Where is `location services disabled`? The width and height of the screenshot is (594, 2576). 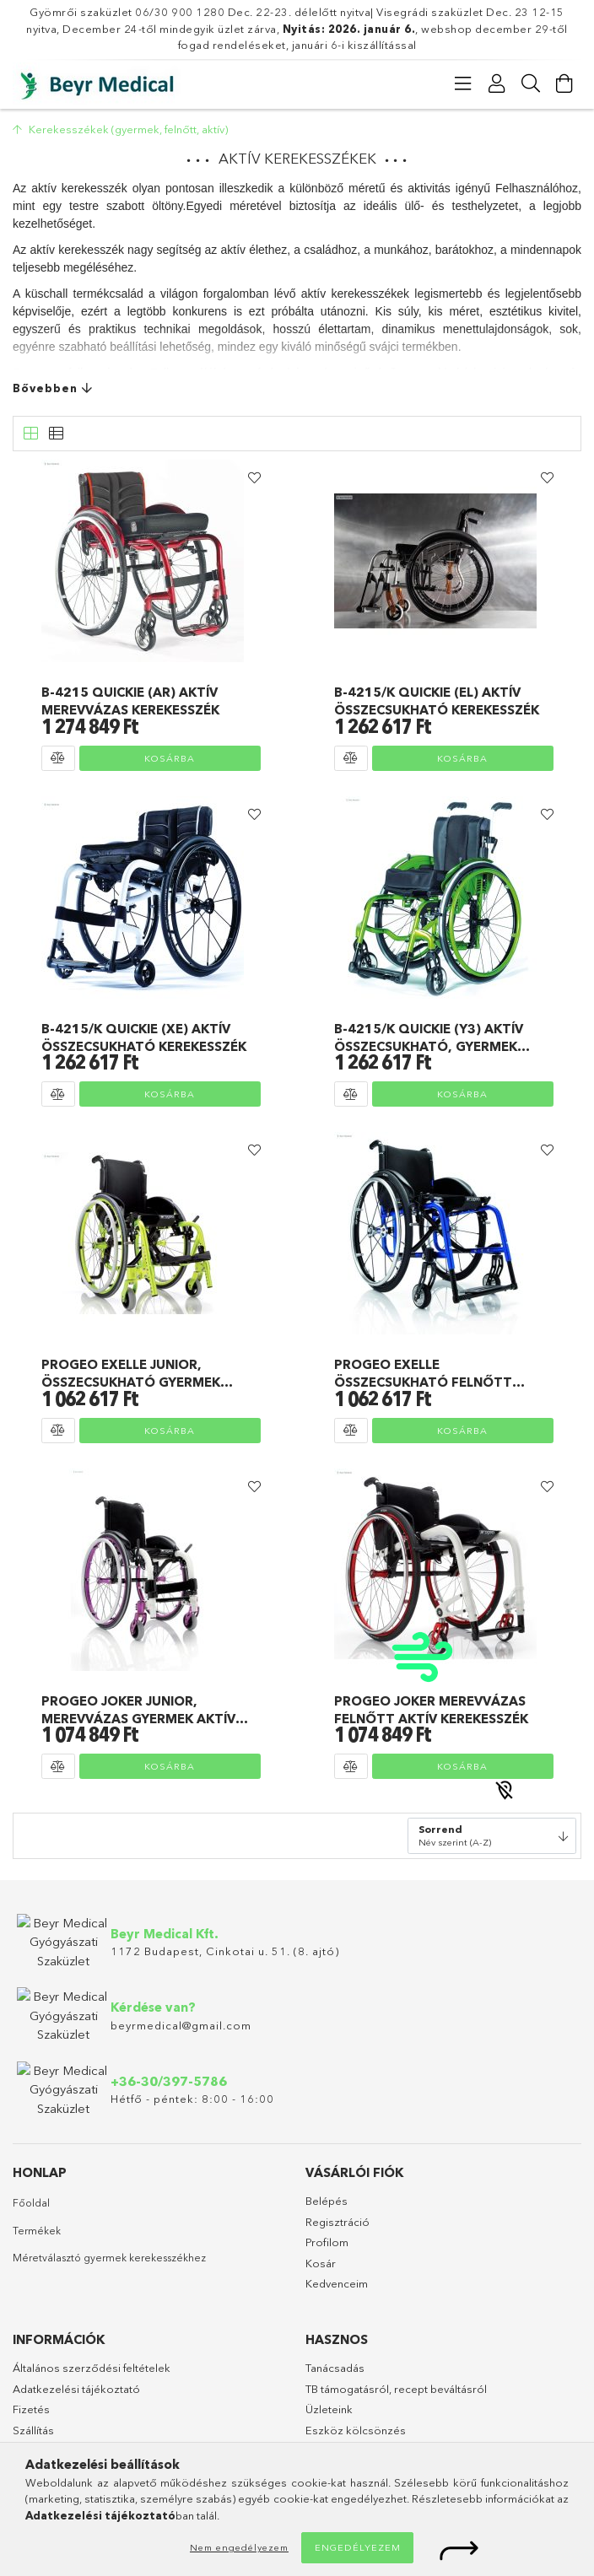
location services disabled is located at coordinates (505, 1790).